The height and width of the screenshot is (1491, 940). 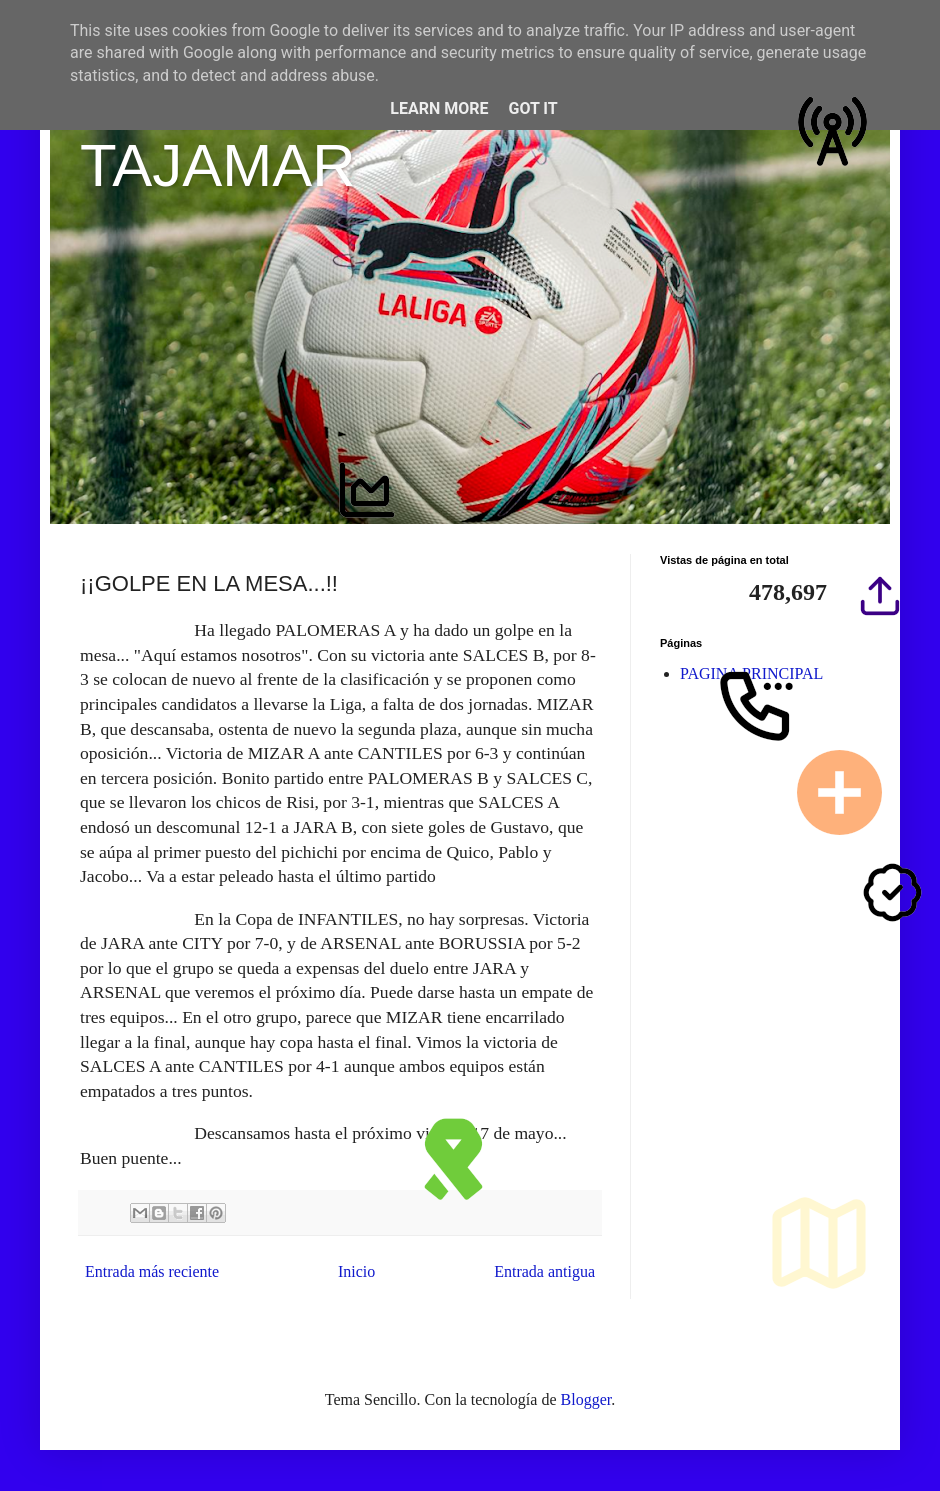 What do you see at coordinates (892, 892) in the screenshot?
I see `indicates a verified account or profile` at bounding box center [892, 892].